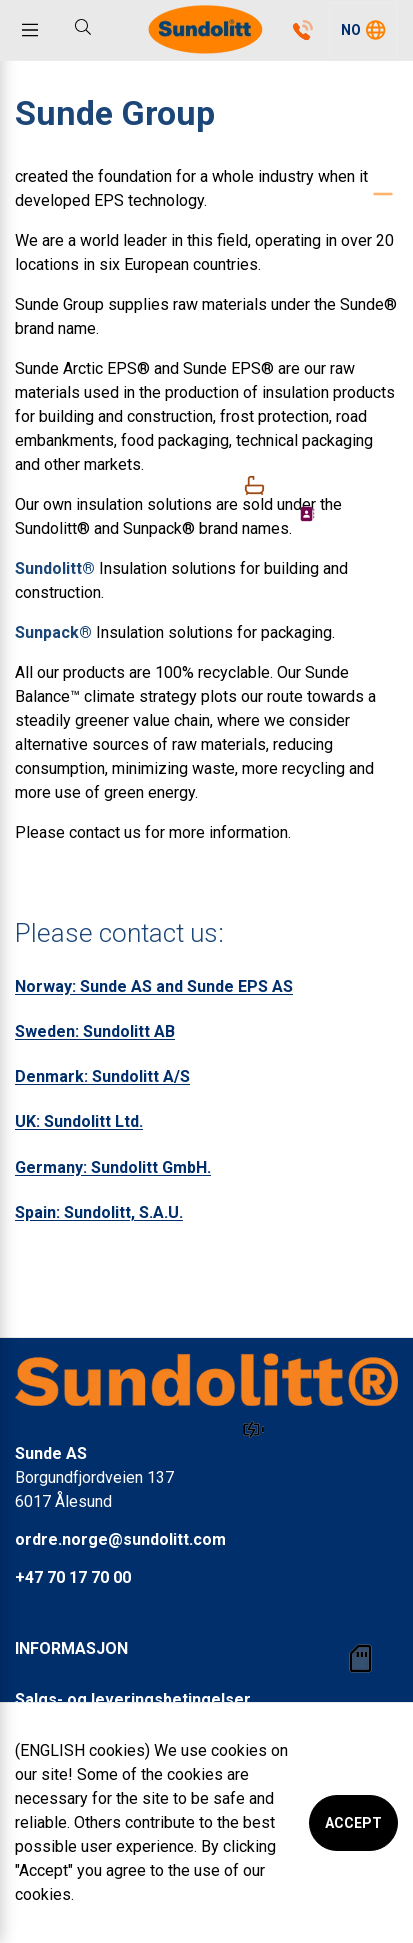  What do you see at coordinates (253, 1429) in the screenshot?
I see `view device charging status` at bounding box center [253, 1429].